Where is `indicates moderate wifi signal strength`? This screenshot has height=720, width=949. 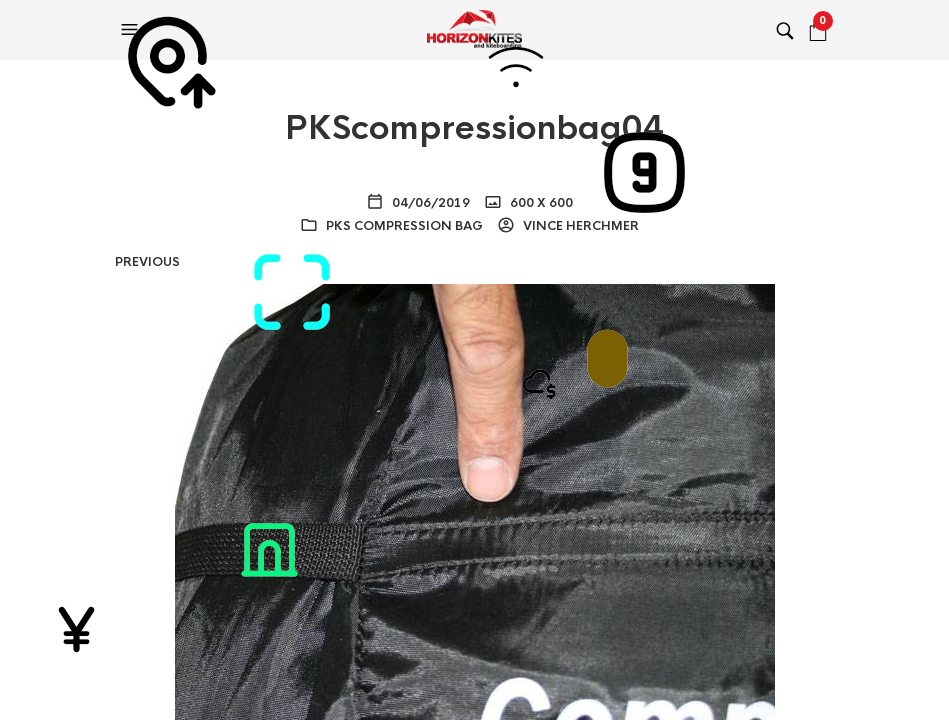
indicates moderate wifi signal strength is located at coordinates (516, 57).